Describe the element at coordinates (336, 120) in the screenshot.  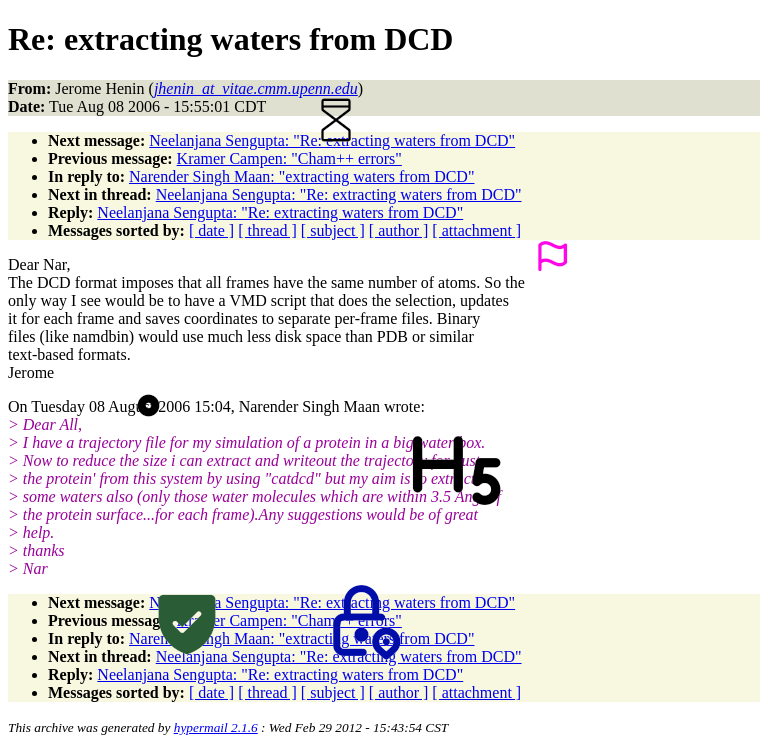
I see `indicates a timer or countdown in progress` at that location.